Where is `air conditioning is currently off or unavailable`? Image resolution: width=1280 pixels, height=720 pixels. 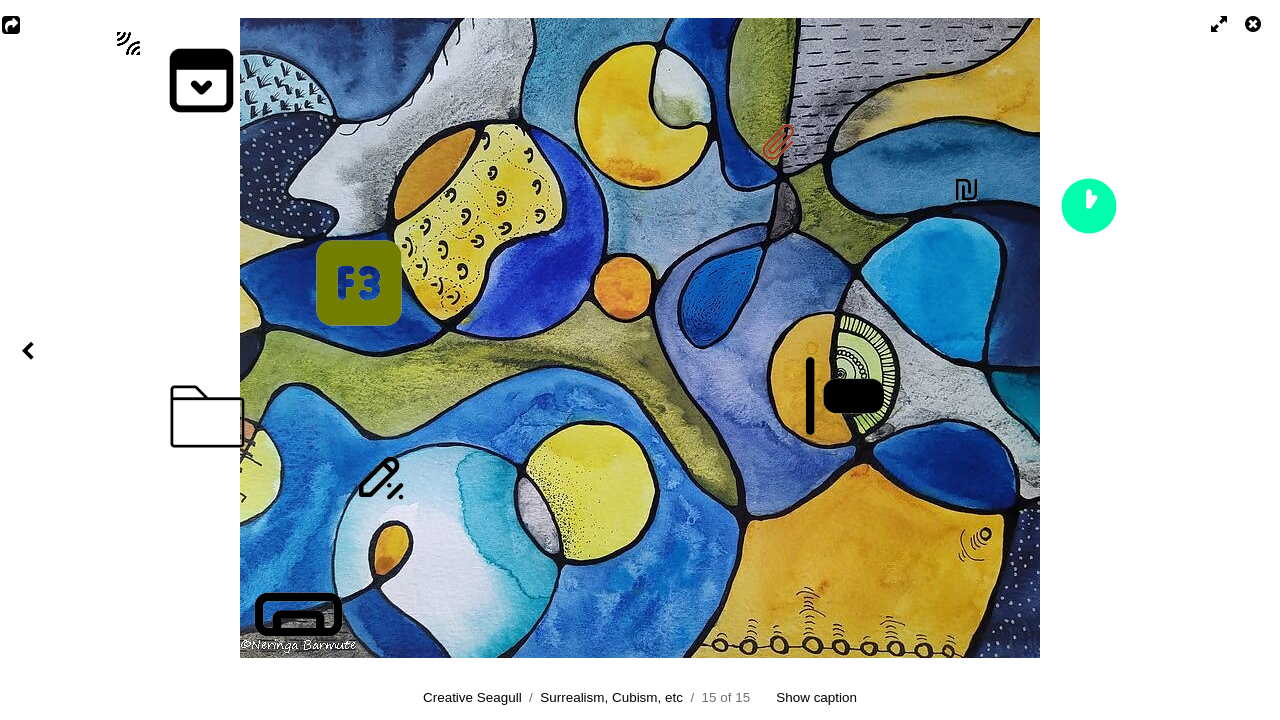 air conditioning is currently off or unavailable is located at coordinates (298, 614).